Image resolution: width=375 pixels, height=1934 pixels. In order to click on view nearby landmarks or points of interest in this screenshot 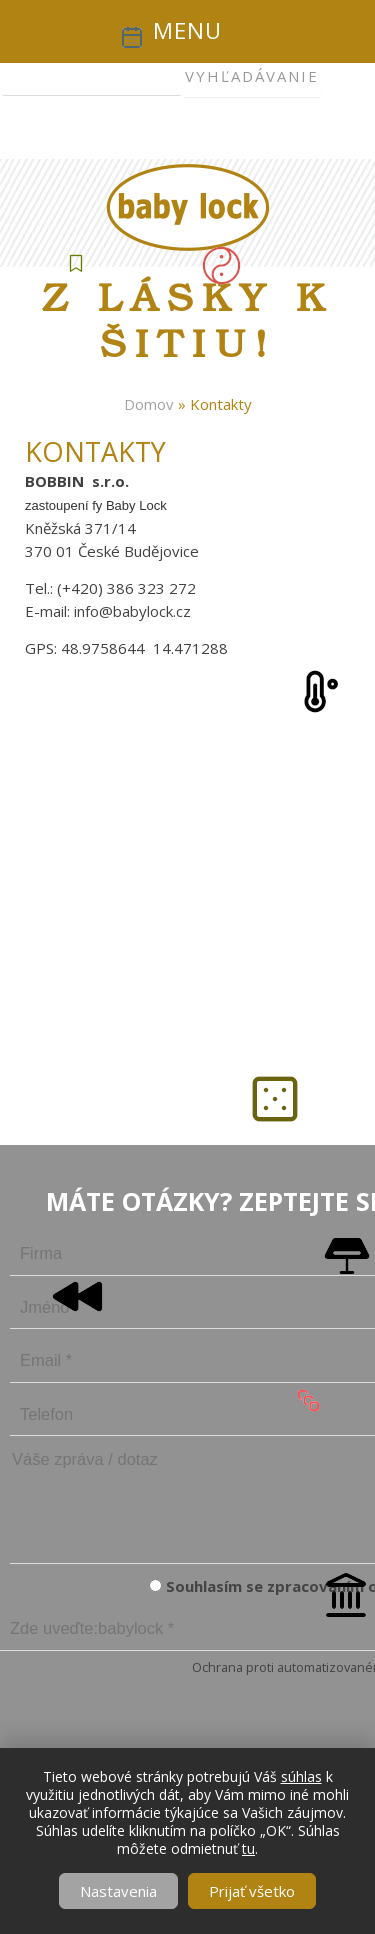, I will do `click(346, 1595)`.